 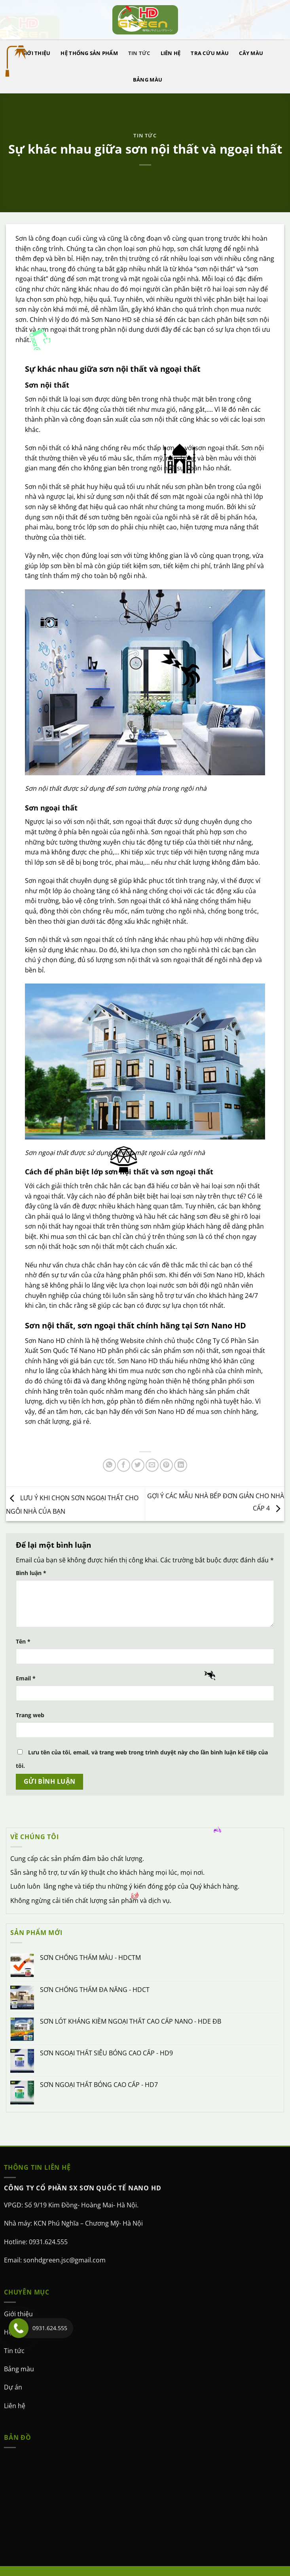 What do you see at coordinates (217, 1829) in the screenshot?
I see `select scooter as transportation mode` at bounding box center [217, 1829].